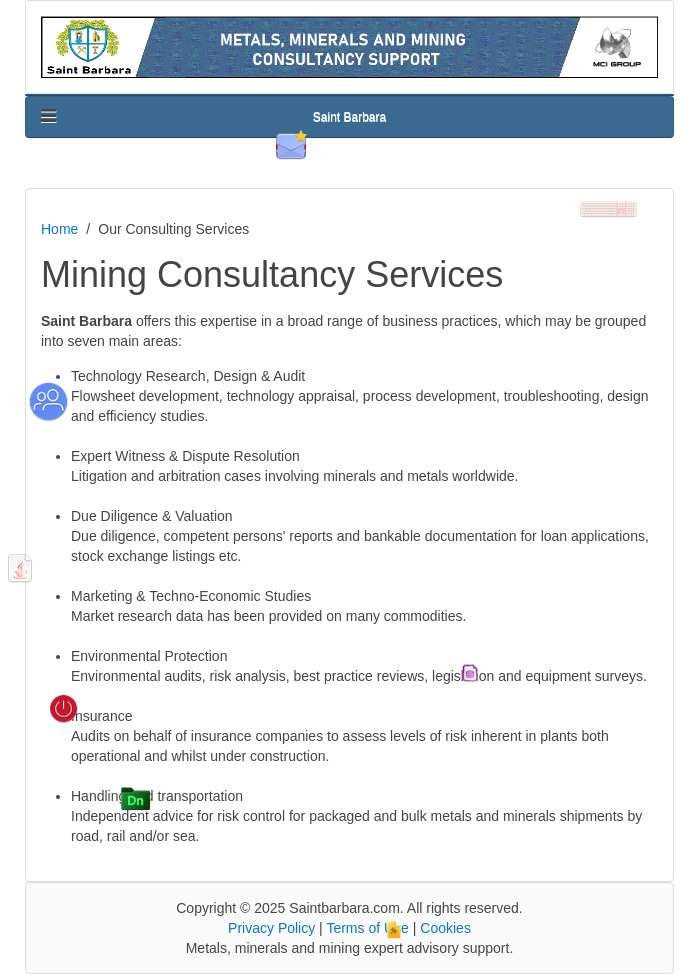  I want to click on open an opendocument database file, so click(470, 673).